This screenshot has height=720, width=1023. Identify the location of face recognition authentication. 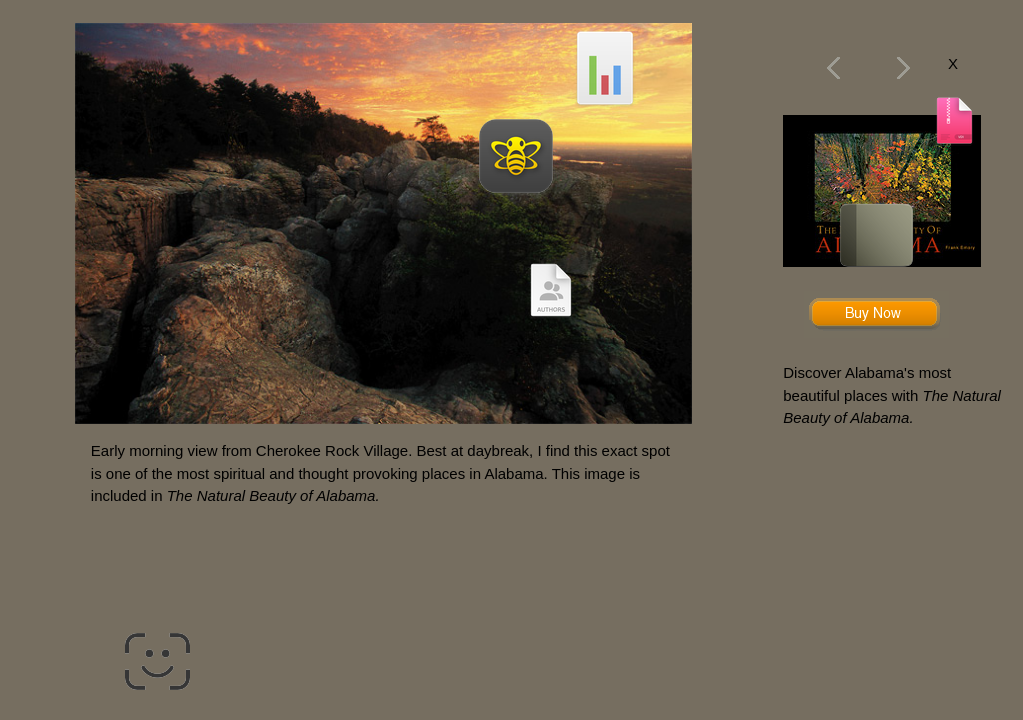
(157, 661).